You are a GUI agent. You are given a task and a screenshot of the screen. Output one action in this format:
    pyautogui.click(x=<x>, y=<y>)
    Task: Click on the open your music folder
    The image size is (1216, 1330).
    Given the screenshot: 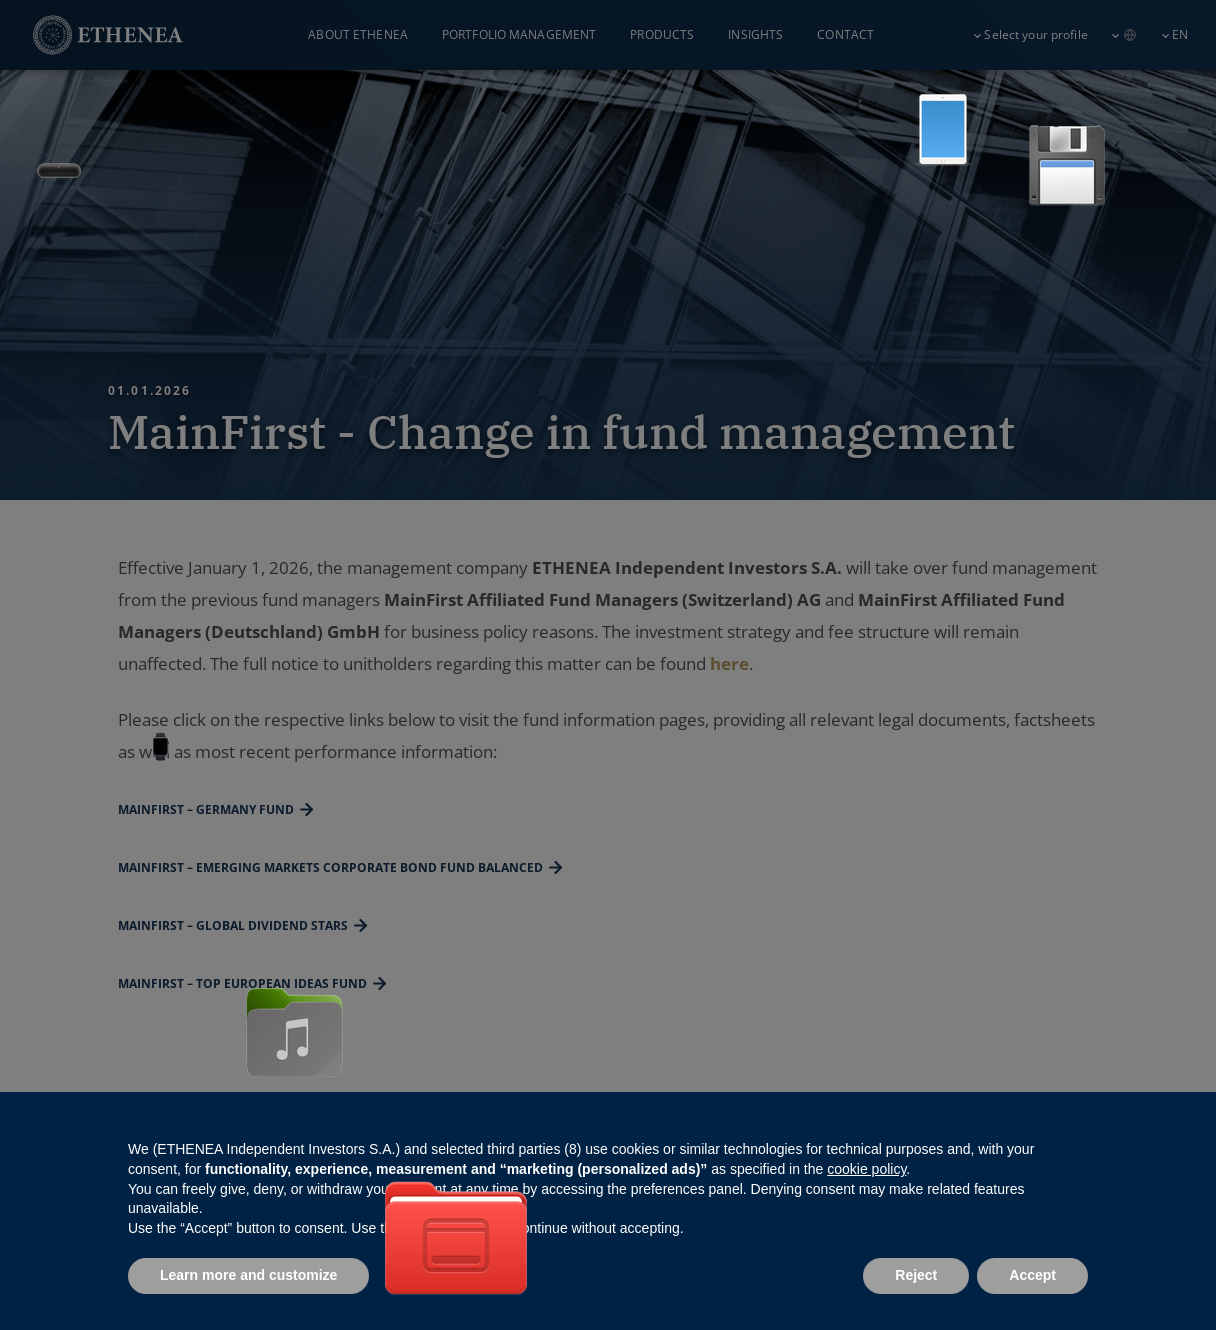 What is the action you would take?
    pyautogui.click(x=294, y=1032)
    